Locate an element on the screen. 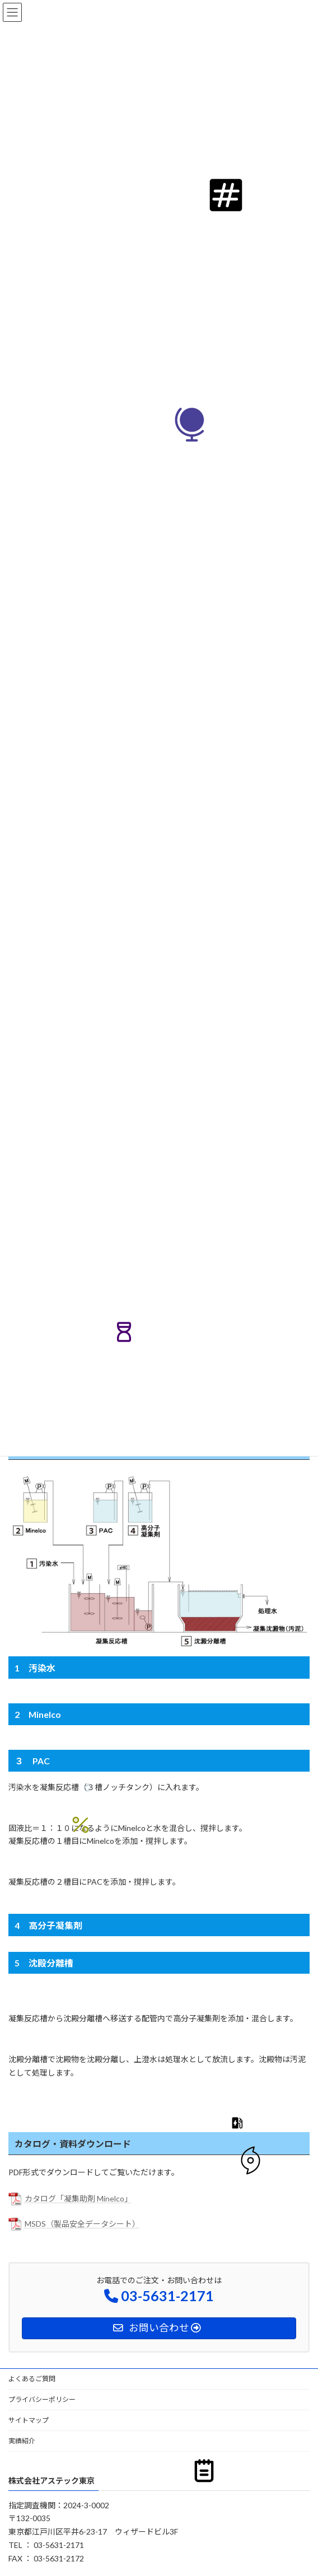  access global or international settings is located at coordinates (190, 423).